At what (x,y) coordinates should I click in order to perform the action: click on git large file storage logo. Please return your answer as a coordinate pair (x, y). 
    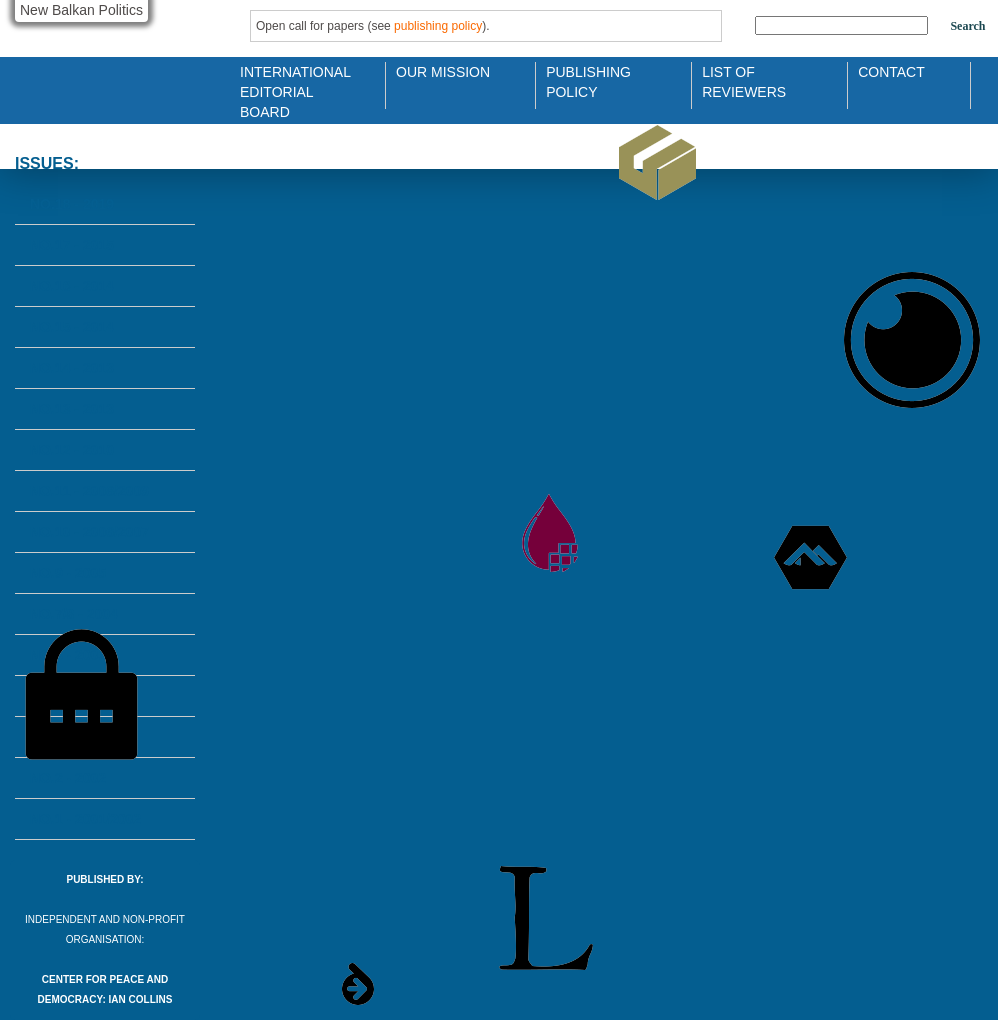
    Looking at the image, I should click on (657, 162).